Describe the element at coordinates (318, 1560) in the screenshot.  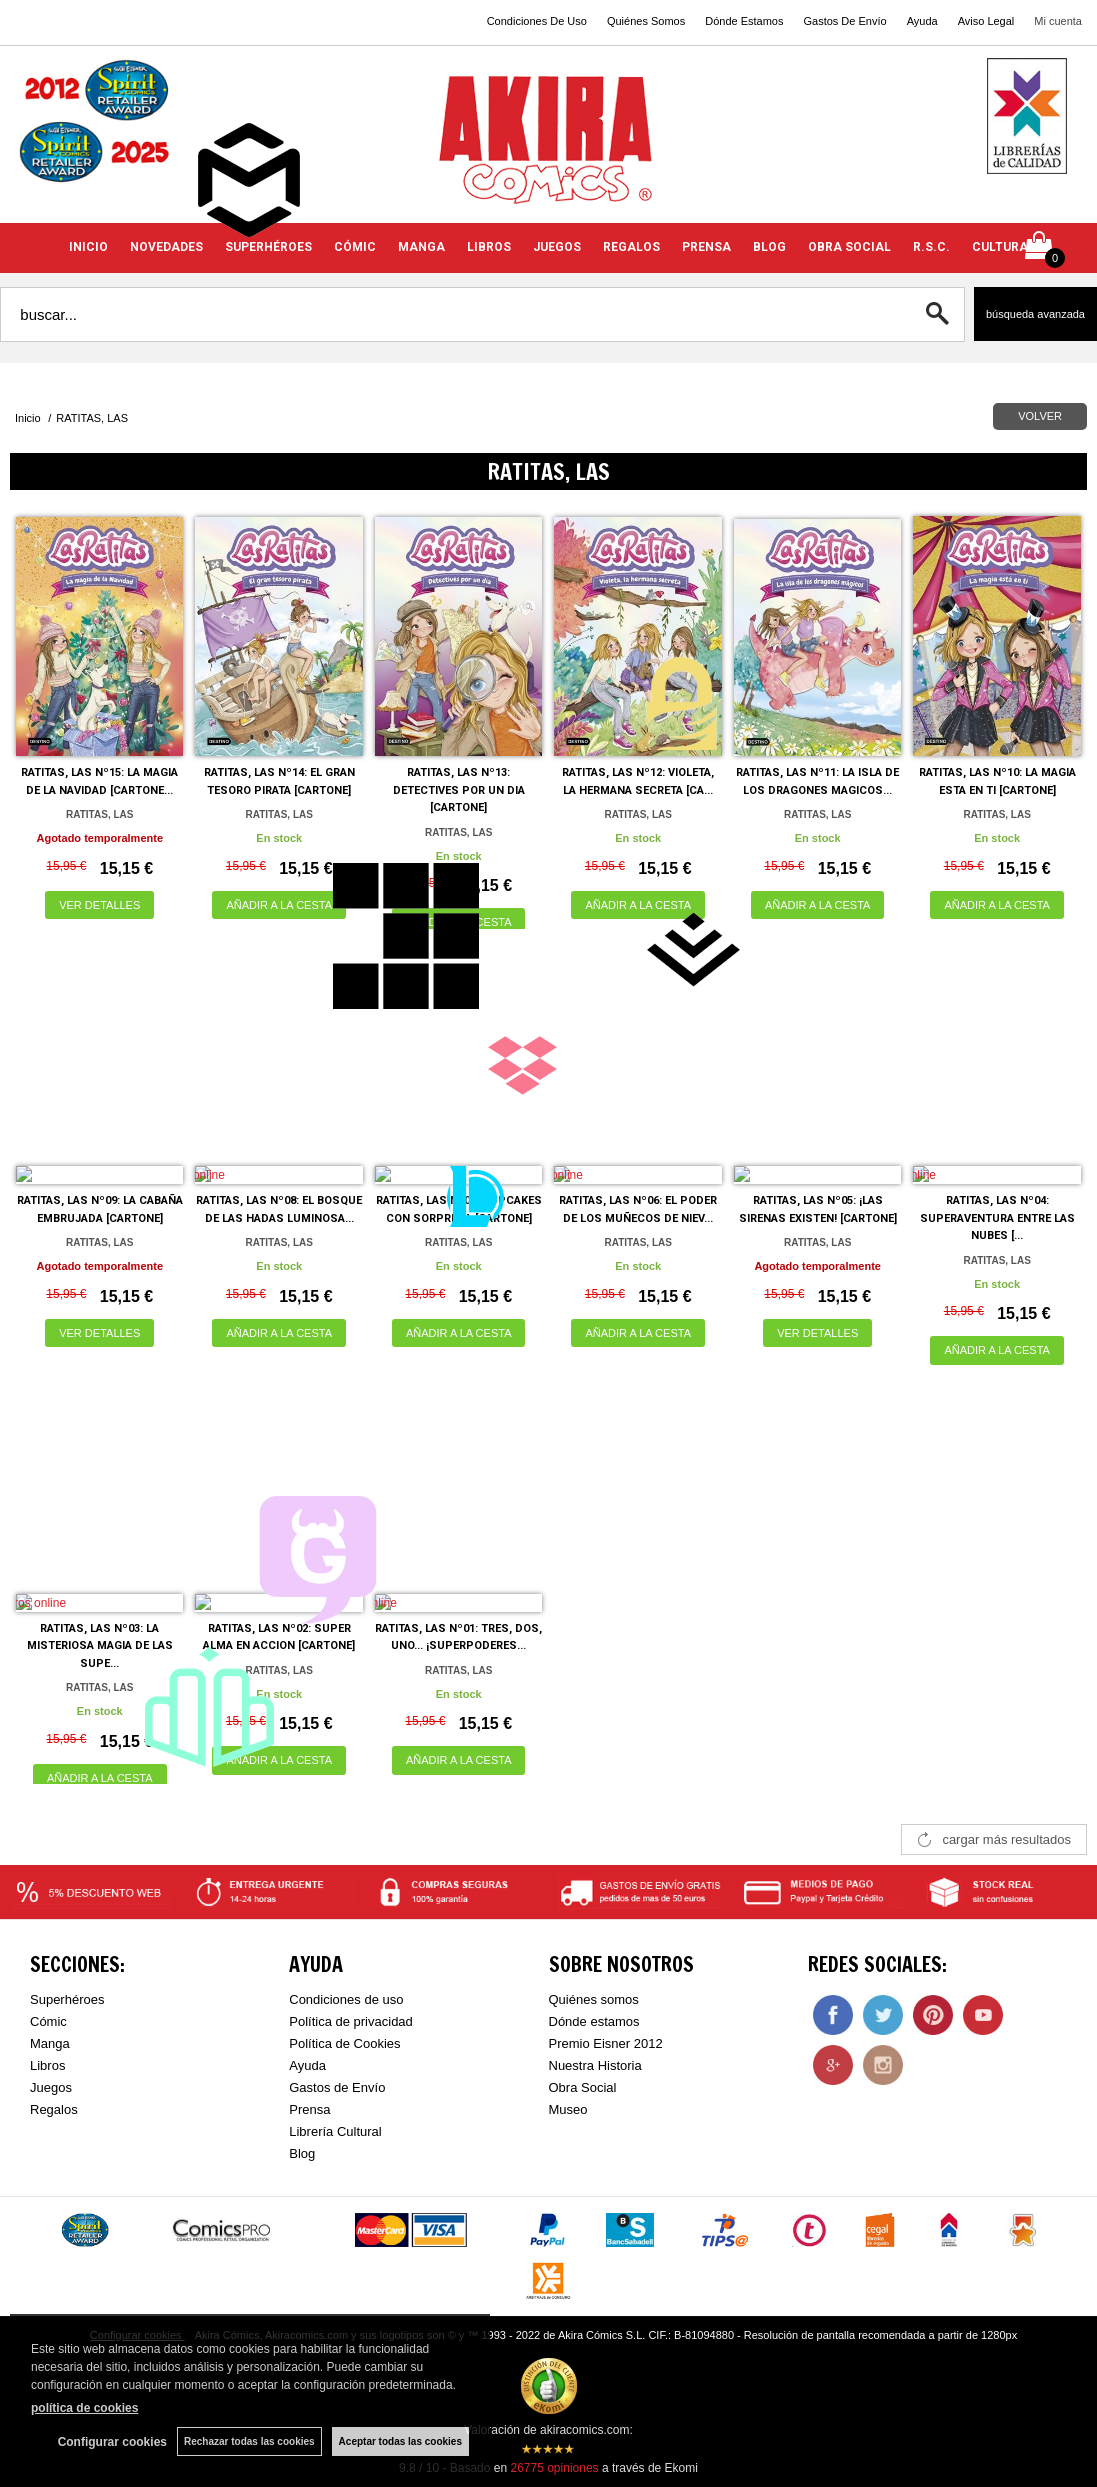
I see `link to GNU Social profile` at that location.